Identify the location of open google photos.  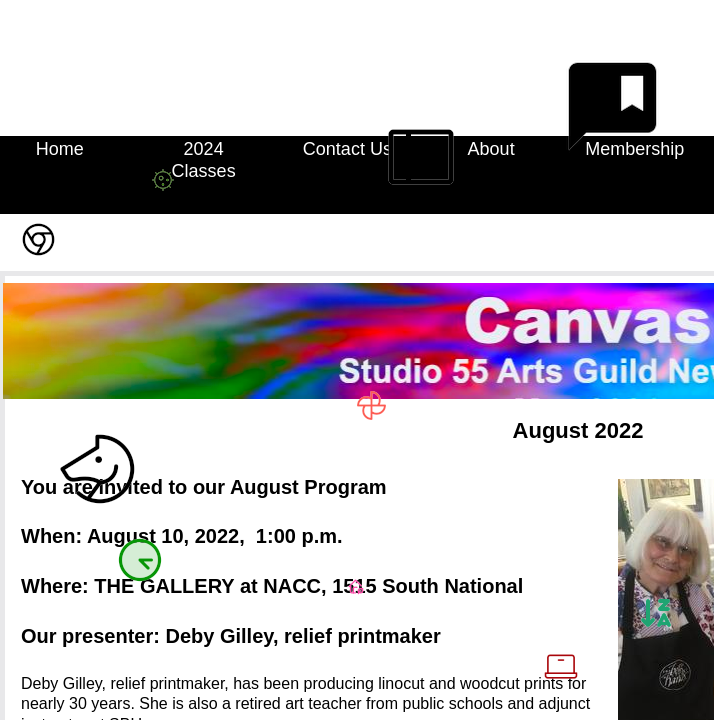
(371, 405).